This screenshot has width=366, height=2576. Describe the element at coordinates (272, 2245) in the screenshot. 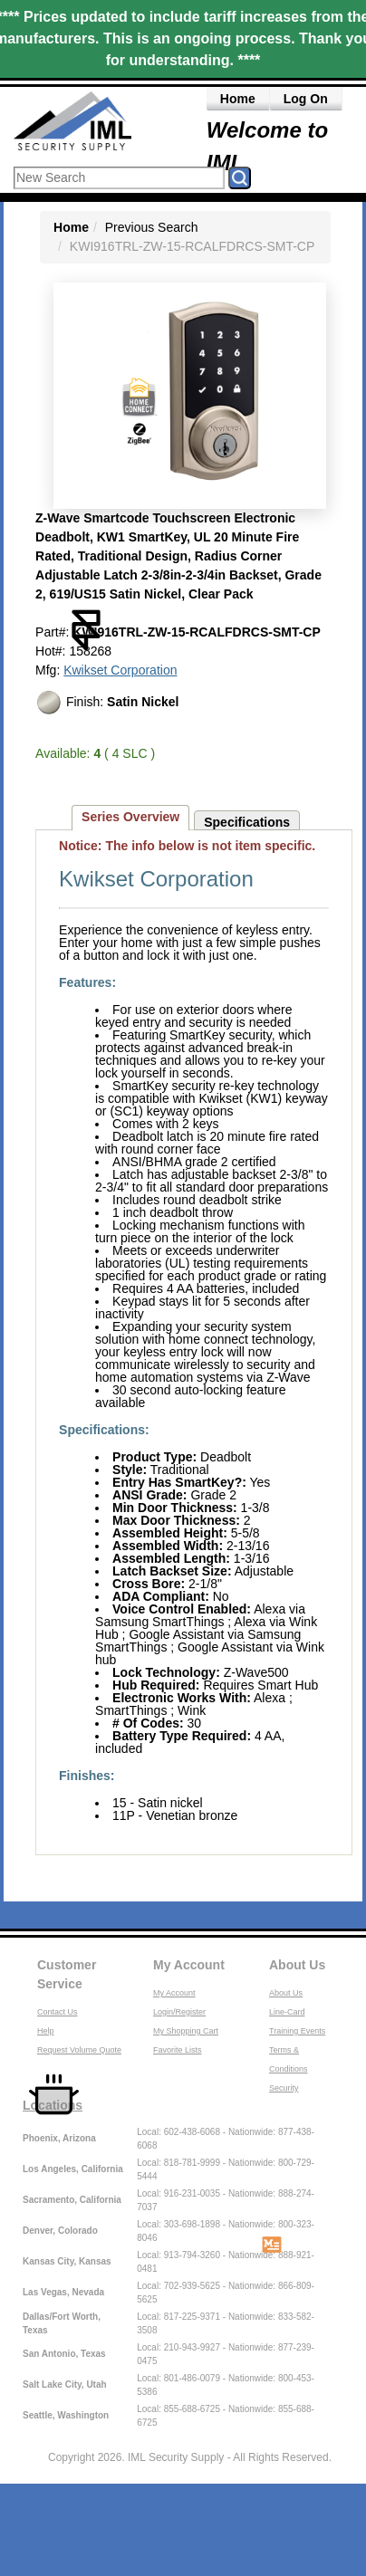

I see `open article on Medium` at that location.